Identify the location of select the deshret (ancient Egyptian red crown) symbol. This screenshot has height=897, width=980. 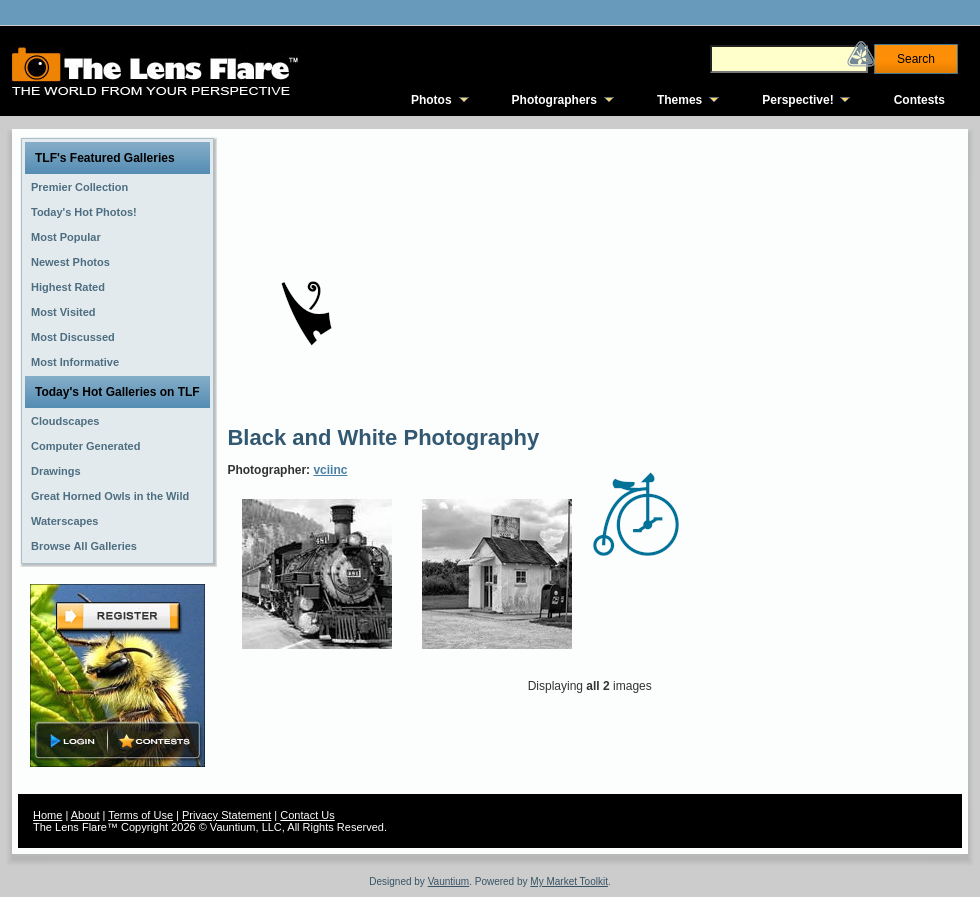
(306, 313).